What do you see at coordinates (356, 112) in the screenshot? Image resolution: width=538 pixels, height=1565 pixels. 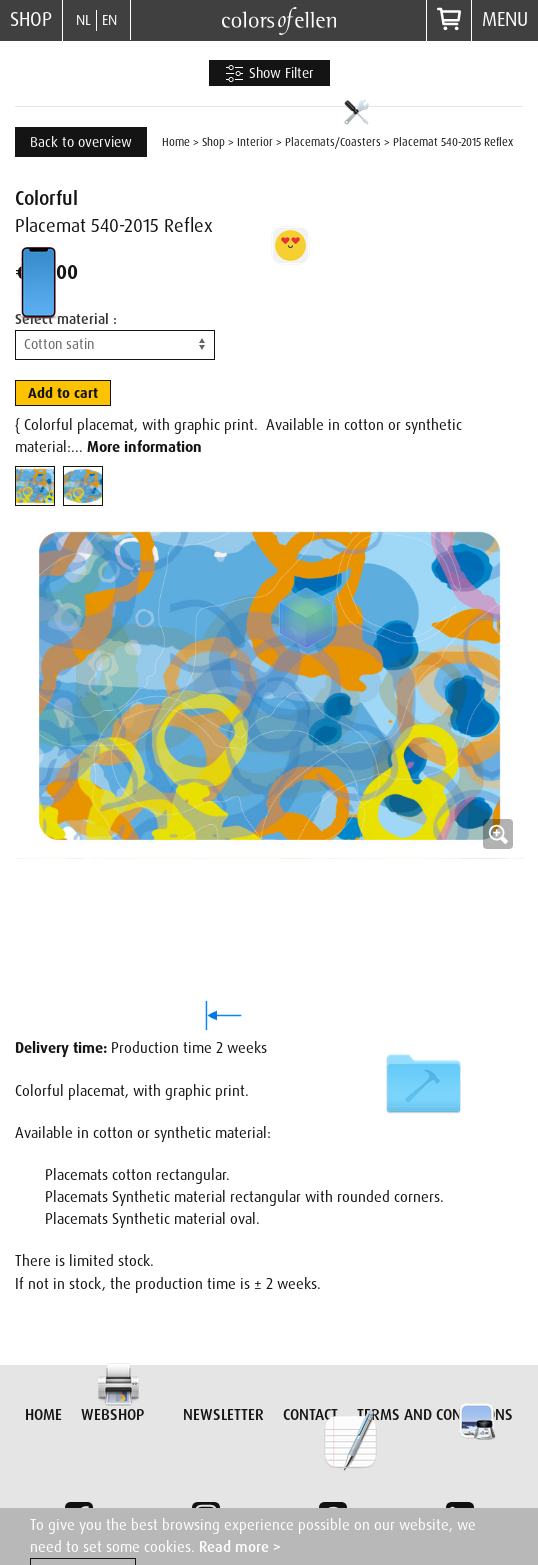 I see `customize toolbar settings` at bounding box center [356, 112].